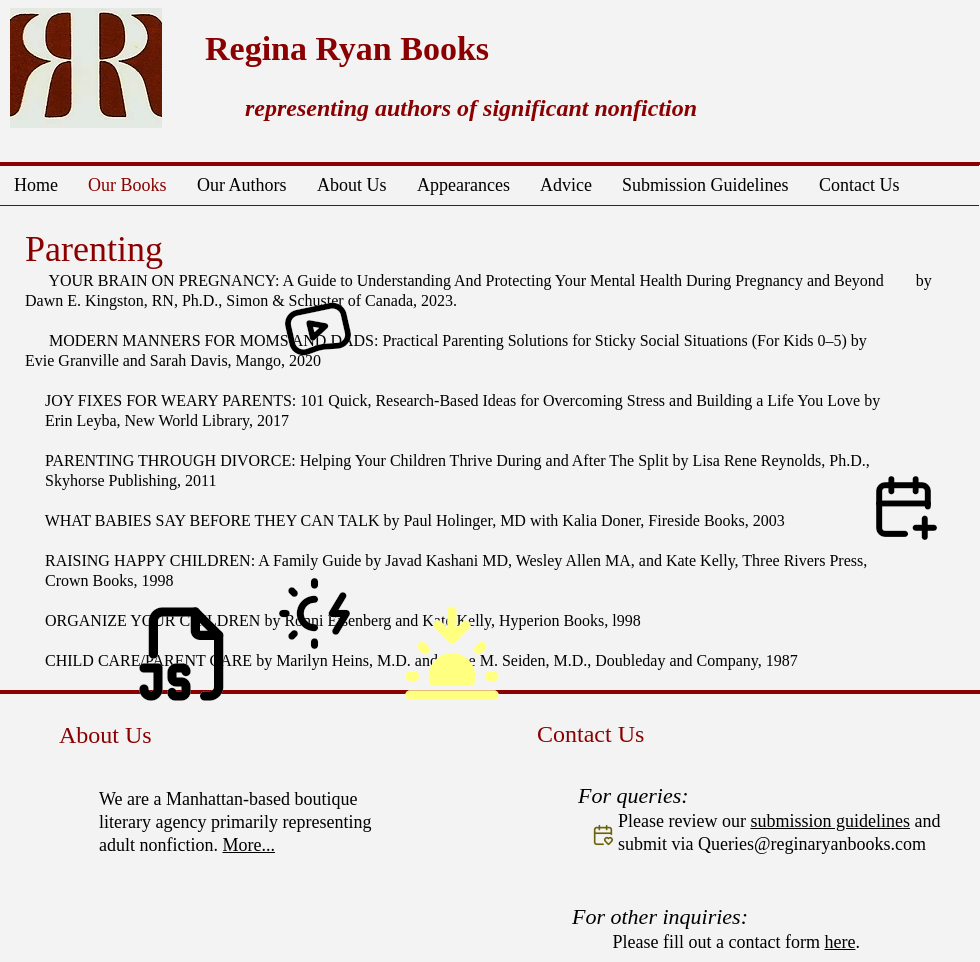  I want to click on open YouTube Kids app, so click(318, 329).